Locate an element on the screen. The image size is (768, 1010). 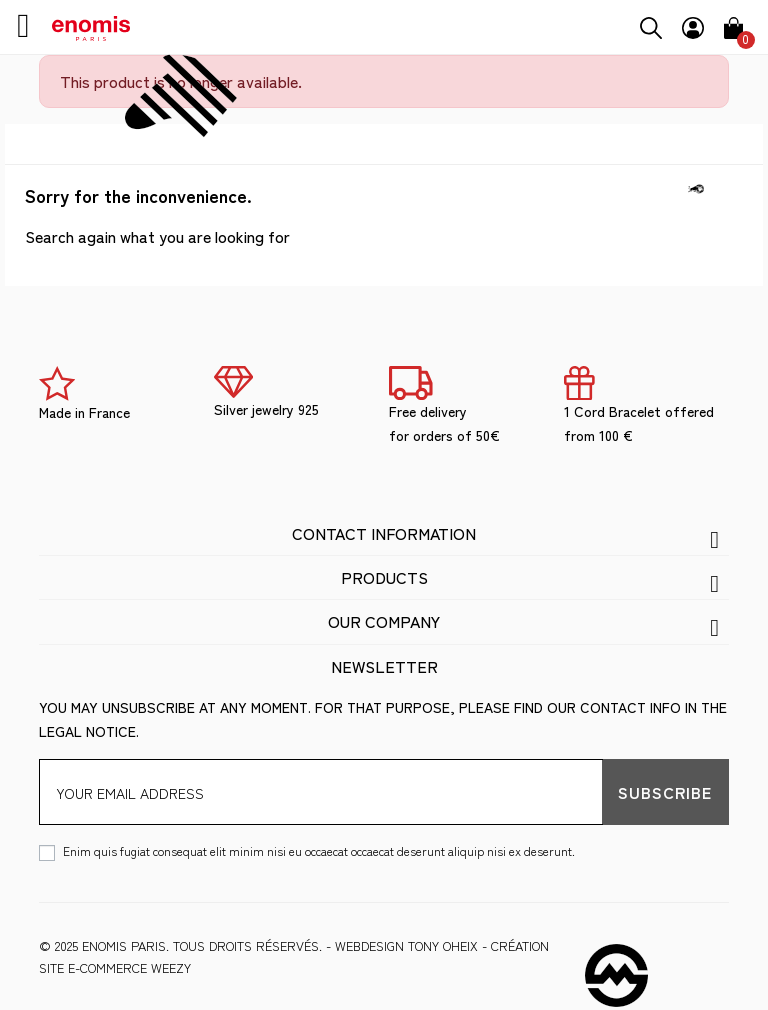
Red Bull brand logo is located at coordinates (696, 189).